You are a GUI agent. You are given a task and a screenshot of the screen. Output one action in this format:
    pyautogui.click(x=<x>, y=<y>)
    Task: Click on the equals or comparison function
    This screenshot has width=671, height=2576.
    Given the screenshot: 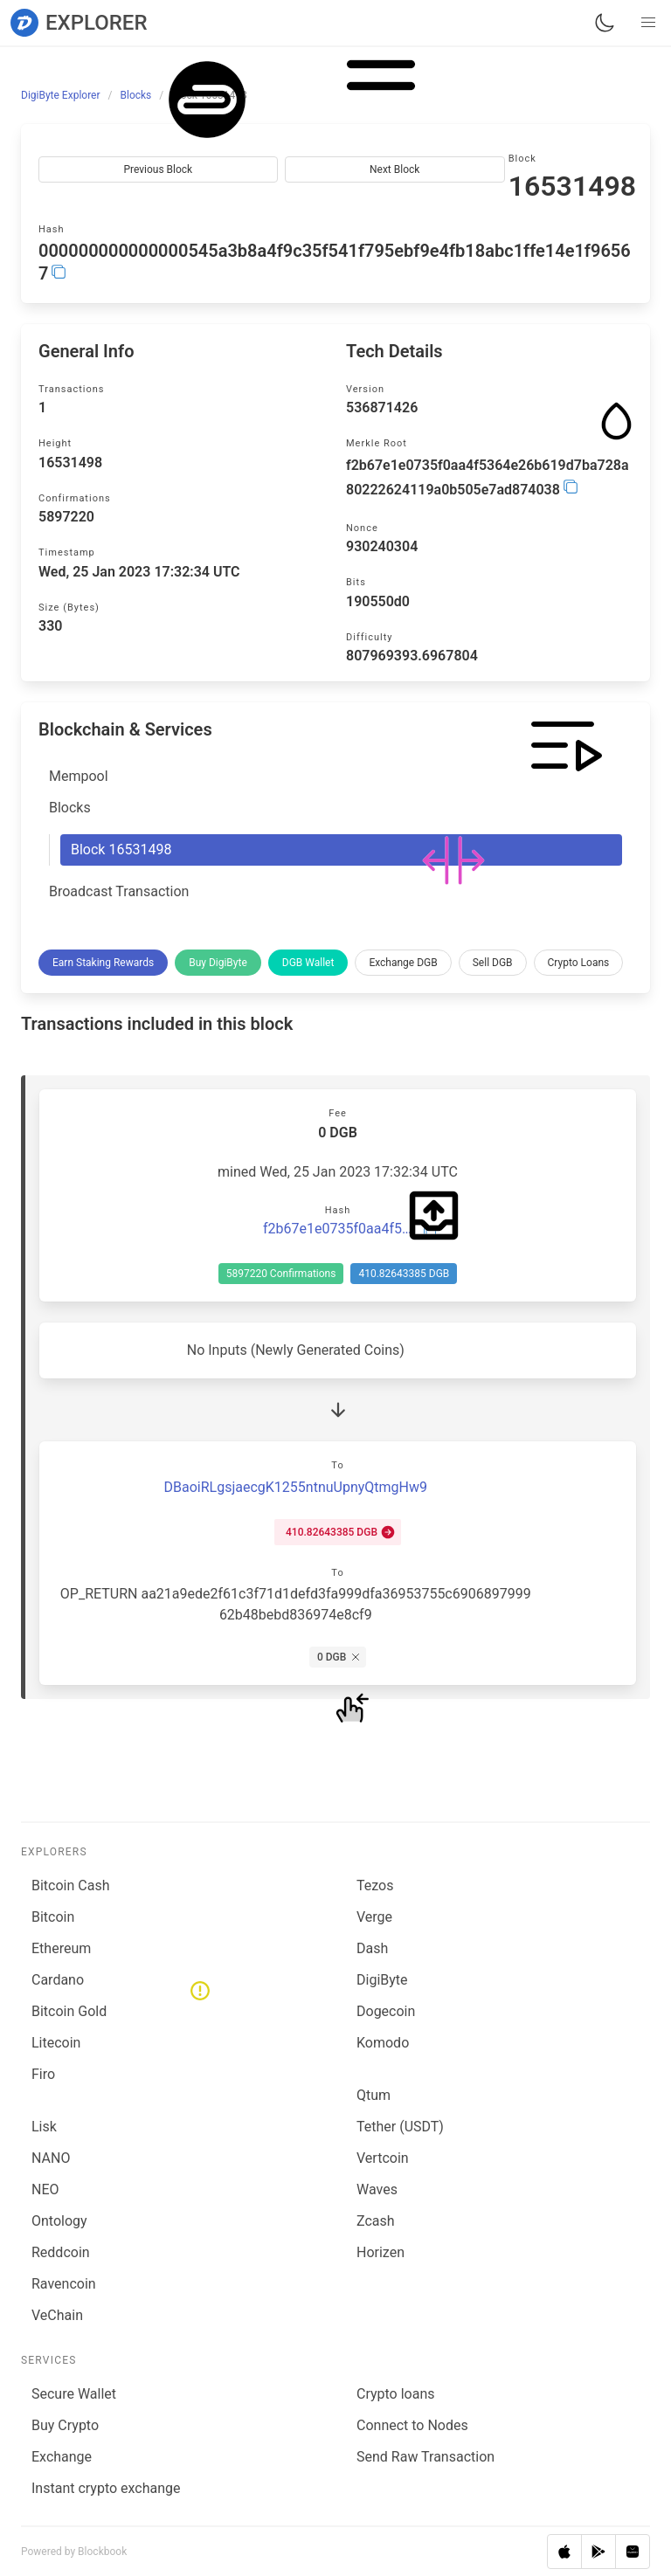 What is the action you would take?
    pyautogui.click(x=381, y=75)
    